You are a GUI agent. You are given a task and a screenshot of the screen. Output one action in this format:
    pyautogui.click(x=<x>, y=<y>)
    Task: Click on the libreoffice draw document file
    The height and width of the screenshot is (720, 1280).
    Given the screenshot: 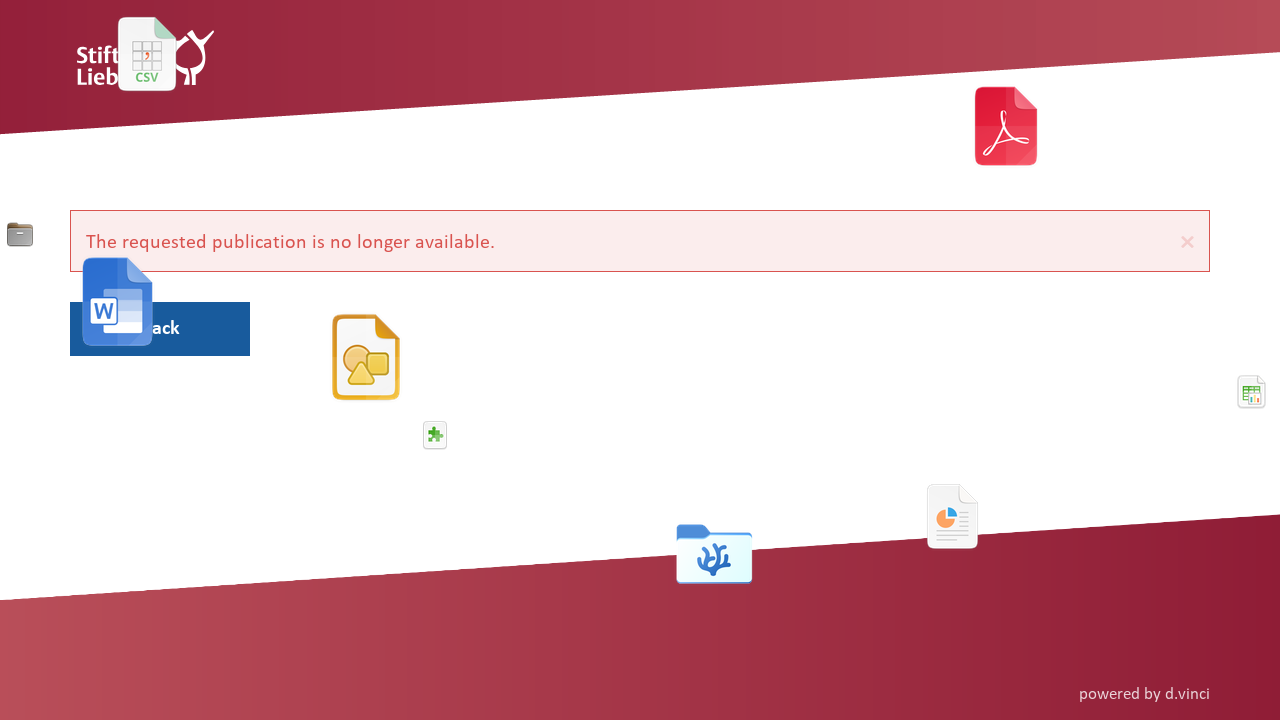 What is the action you would take?
    pyautogui.click(x=366, y=357)
    